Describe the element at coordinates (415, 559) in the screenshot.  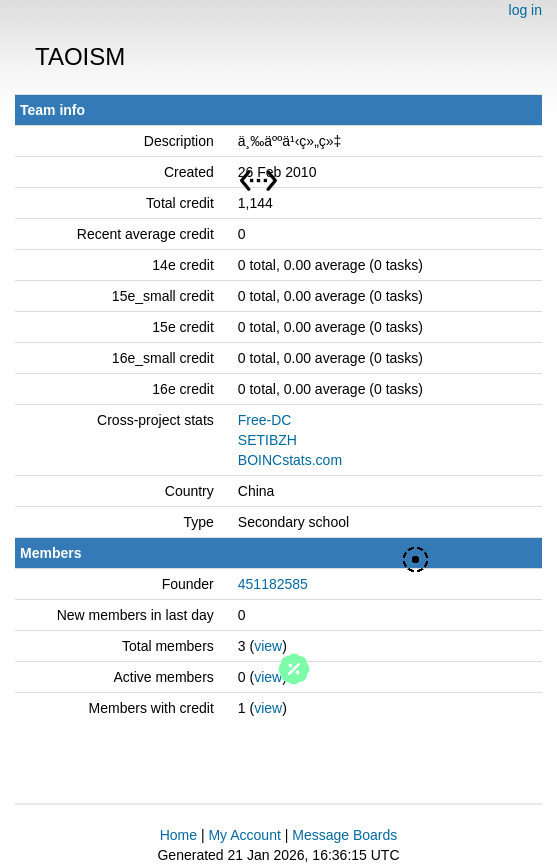
I see `apply tilt-shift blur effect to photo` at that location.